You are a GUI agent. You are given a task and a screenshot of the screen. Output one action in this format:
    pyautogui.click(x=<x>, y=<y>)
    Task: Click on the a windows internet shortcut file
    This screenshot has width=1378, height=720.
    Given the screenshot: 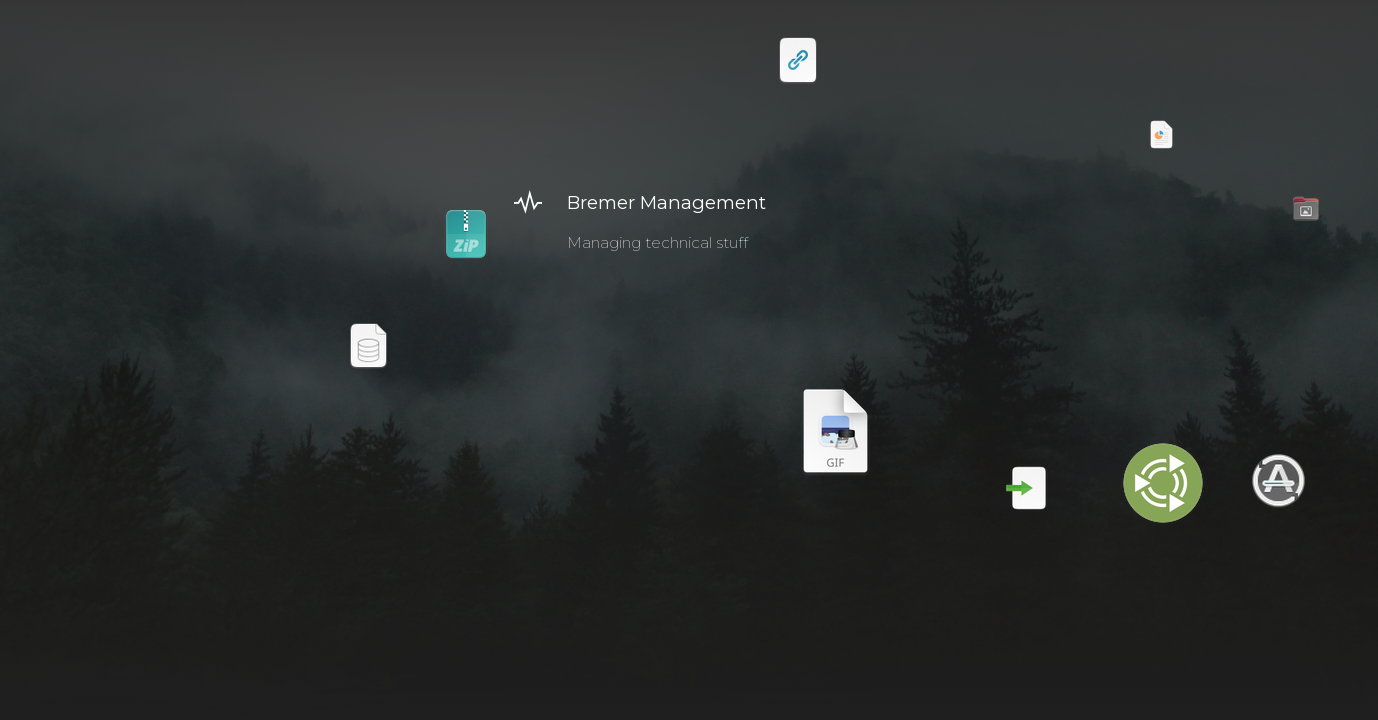 What is the action you would take?
    pyautogui.click(x=798, y=60)
    